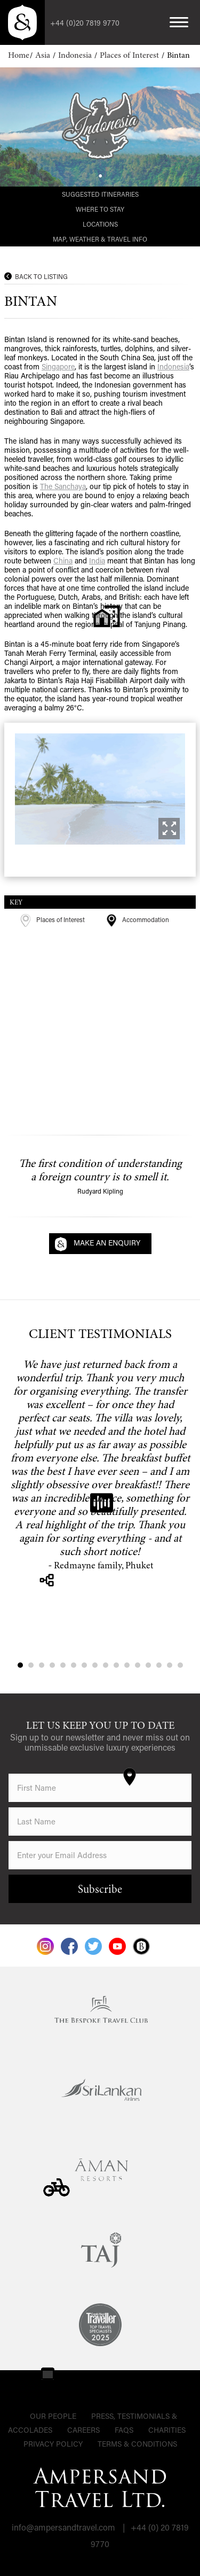  I want to click on access audio or sound settings, so click(101, 1503).